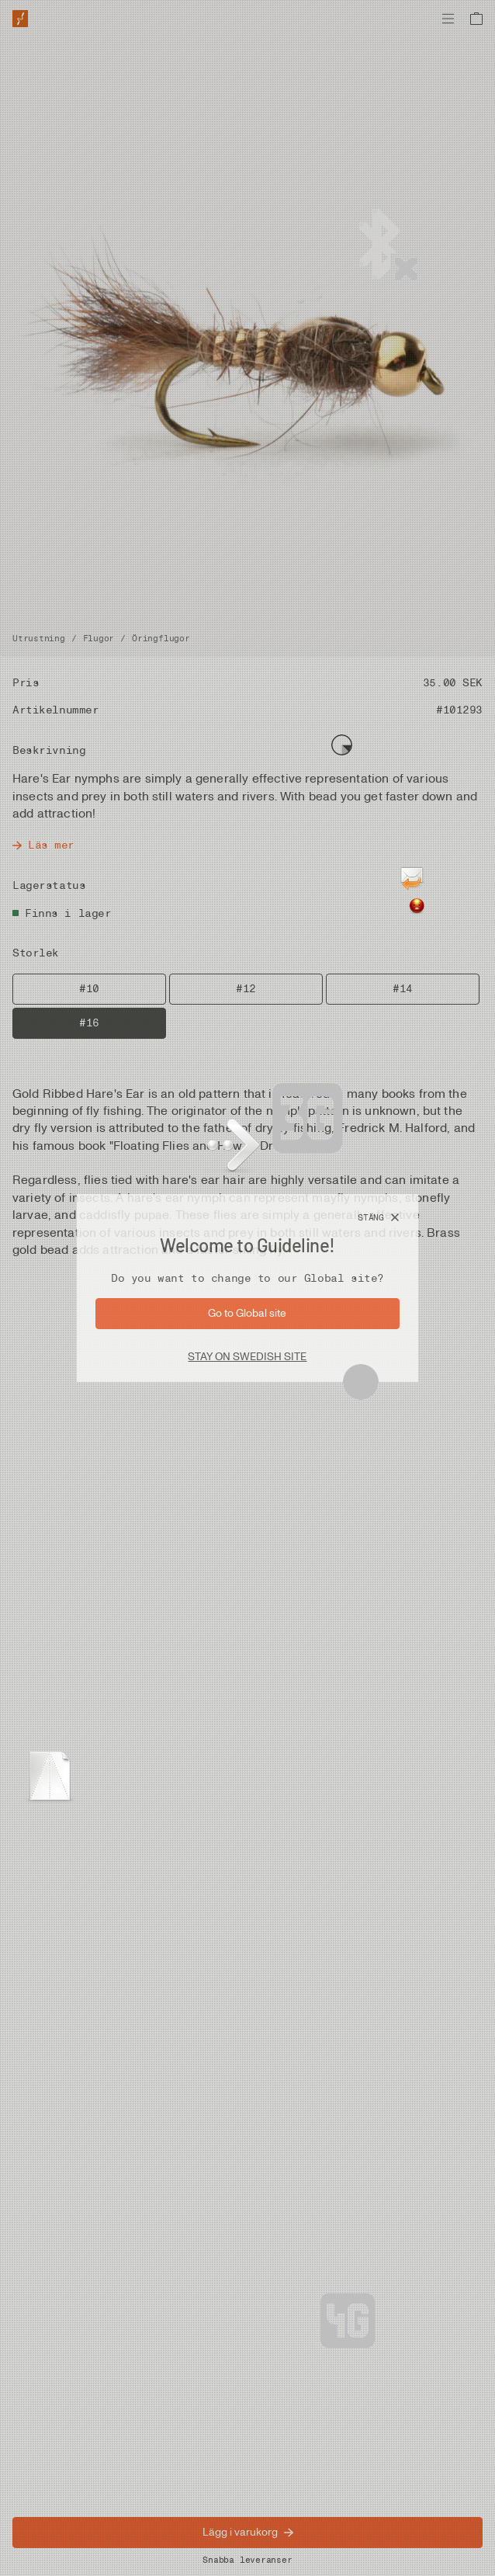 This screenshot has height=2576, width=495. Describe the element at coordinates (348, 2321) in the screenshot. I see `indicates active 4G cellular network connection` at that location.